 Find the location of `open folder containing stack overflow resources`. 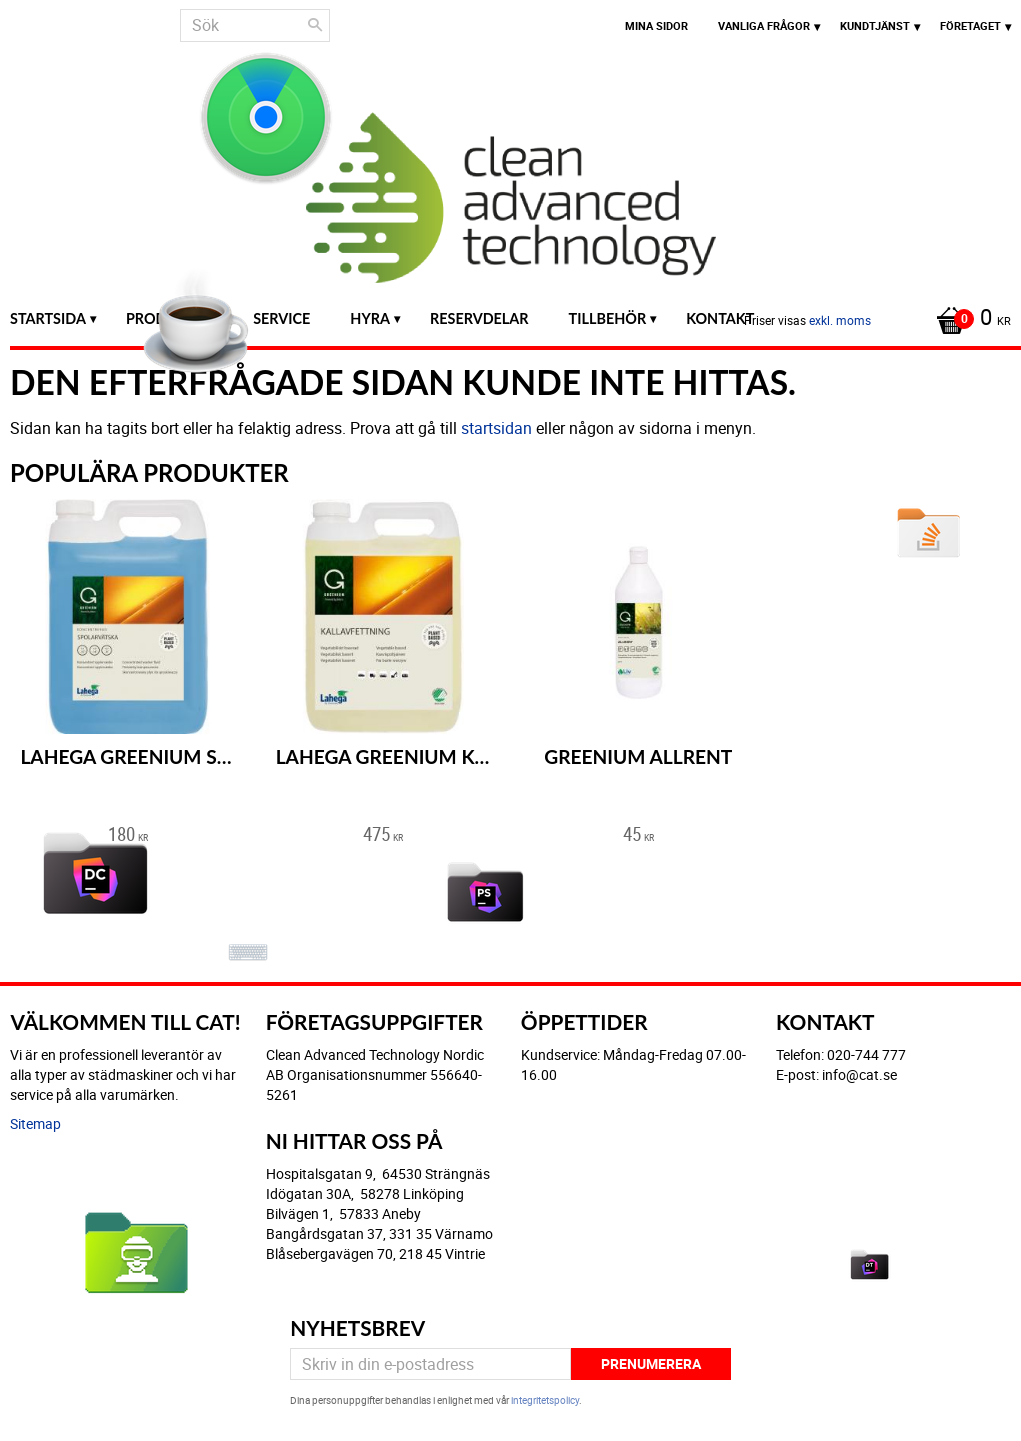

open folder containing stack overflow resources is located at coordinates (928, 534).